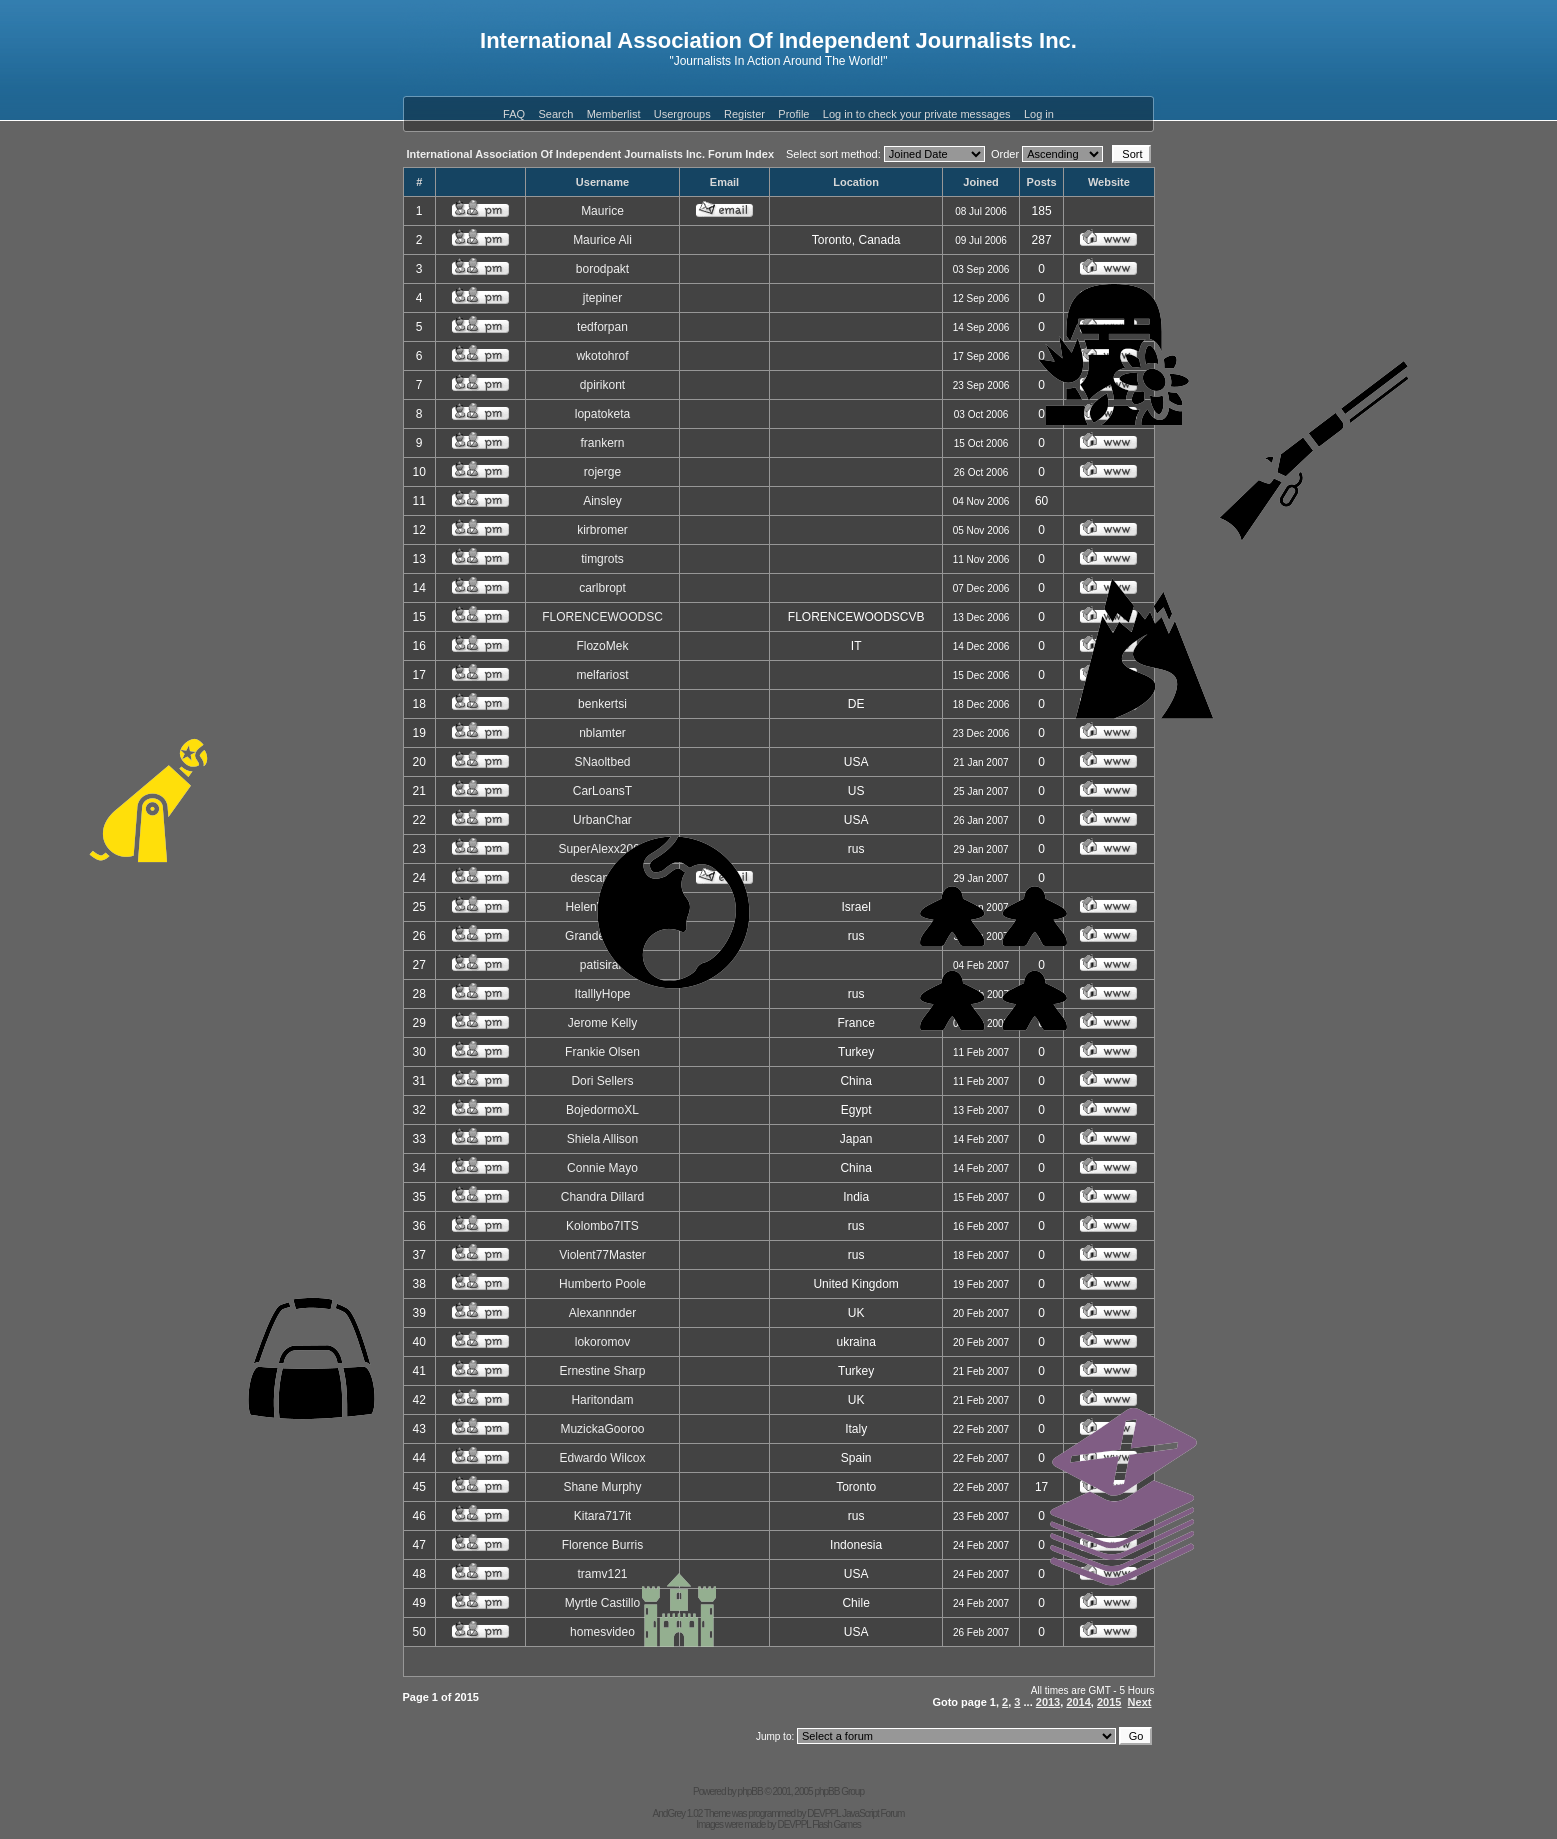  What do you see at coordinates (673, 912) in the screenshot?
I see `indicates pregnancy or fetal development stage` at bounding box center [673, 912].